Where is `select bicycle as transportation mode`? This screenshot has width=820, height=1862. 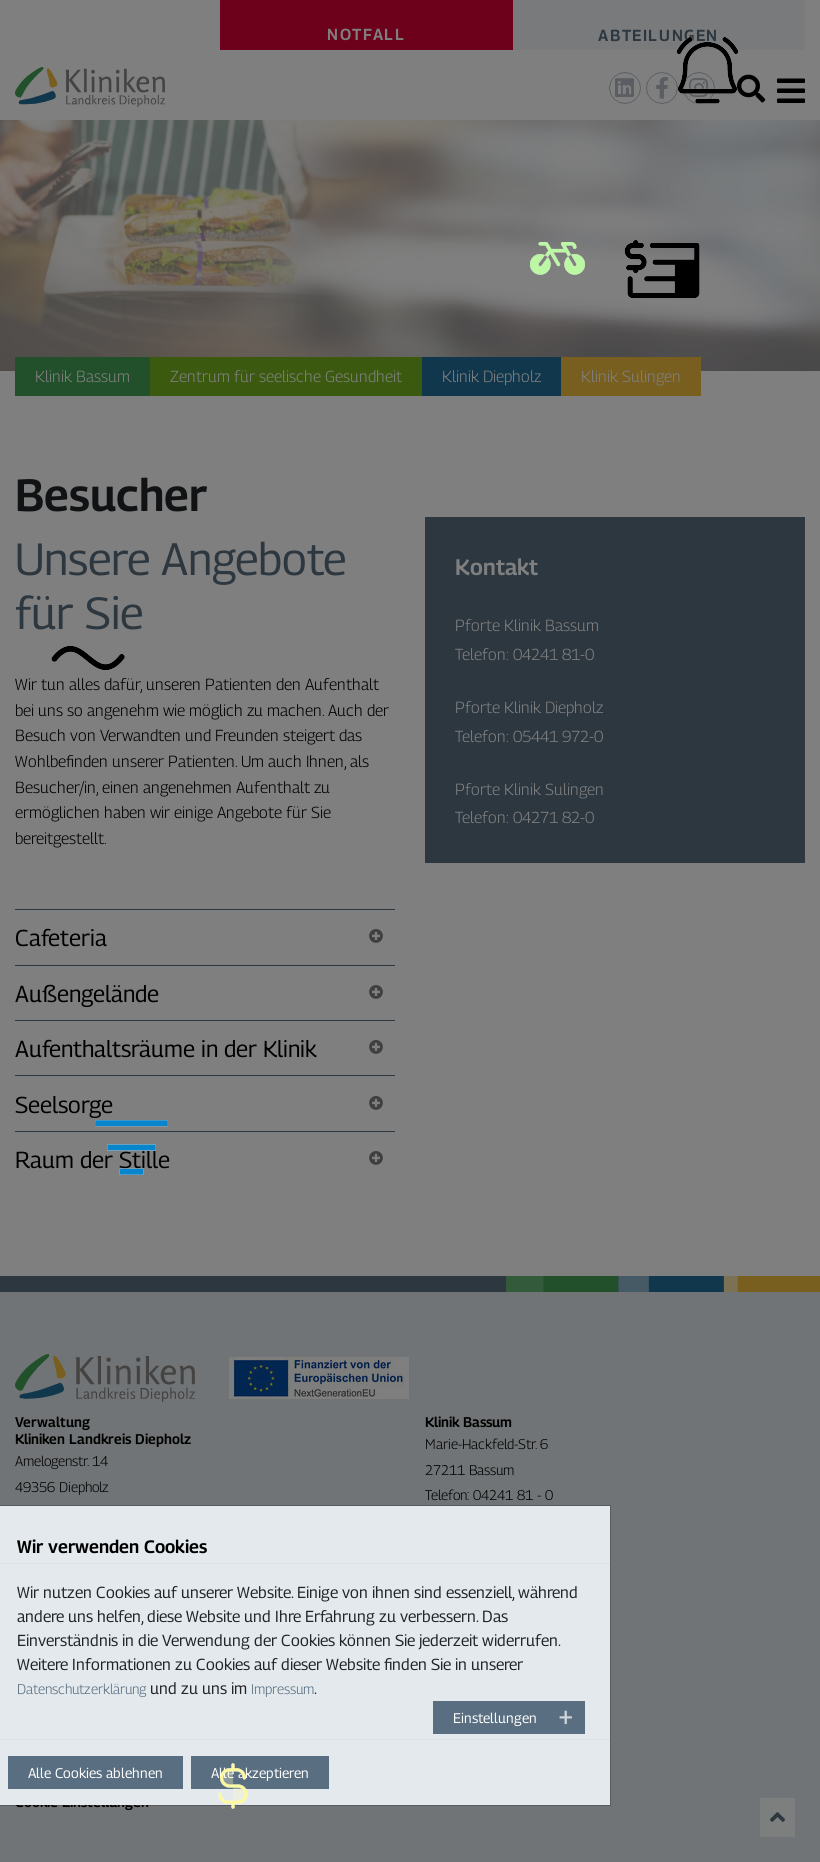
select bicycle as transportation mode is located at coordinates (557, 257).